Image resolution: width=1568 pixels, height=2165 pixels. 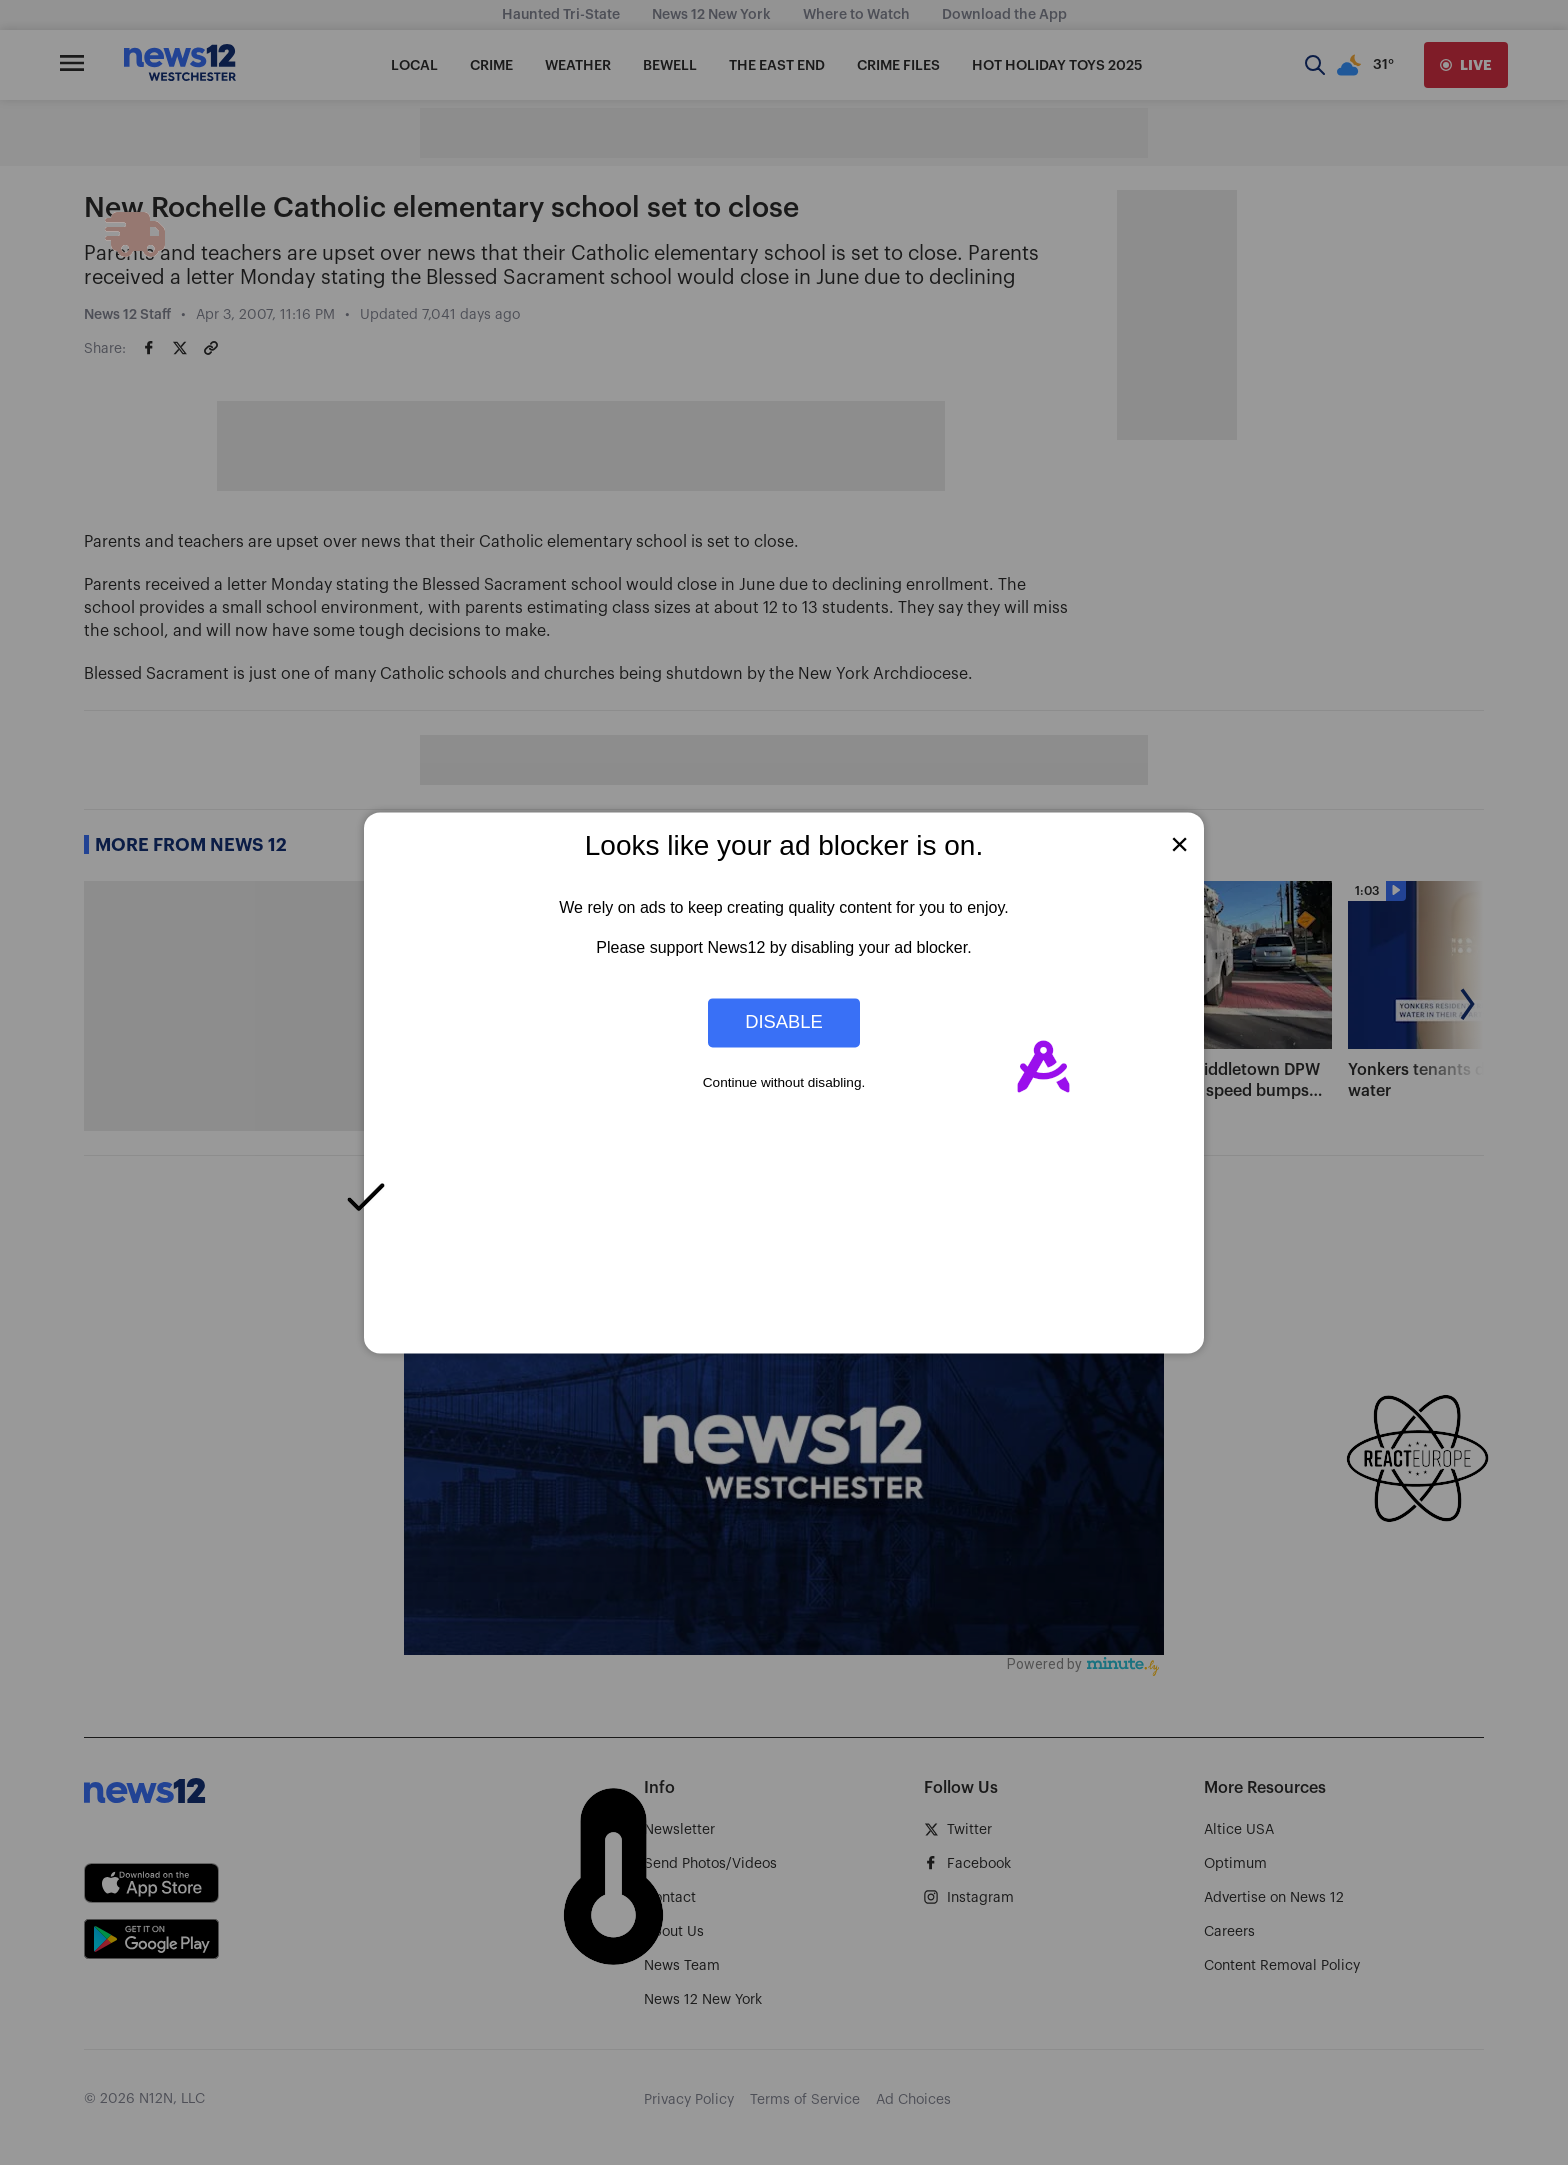 I want to click on indicates express or expedited shipping, so click(x=135, y=233).